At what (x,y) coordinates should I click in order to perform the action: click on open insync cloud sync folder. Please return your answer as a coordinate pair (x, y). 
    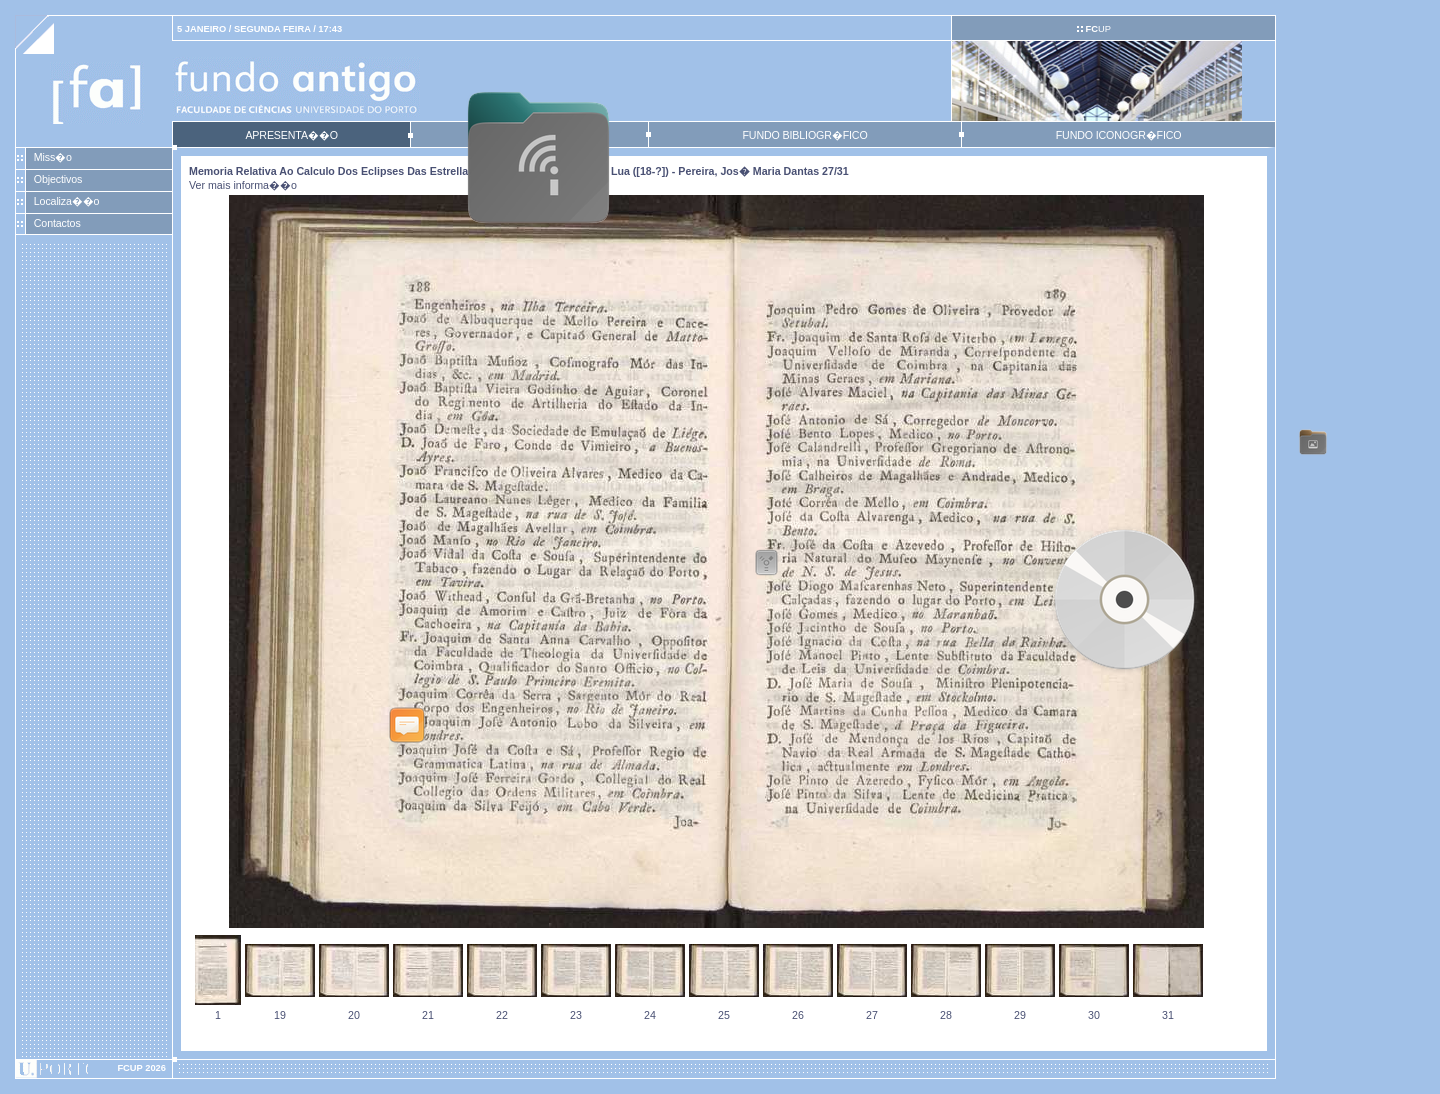
    Looking at the image, I should click on (538, 157).